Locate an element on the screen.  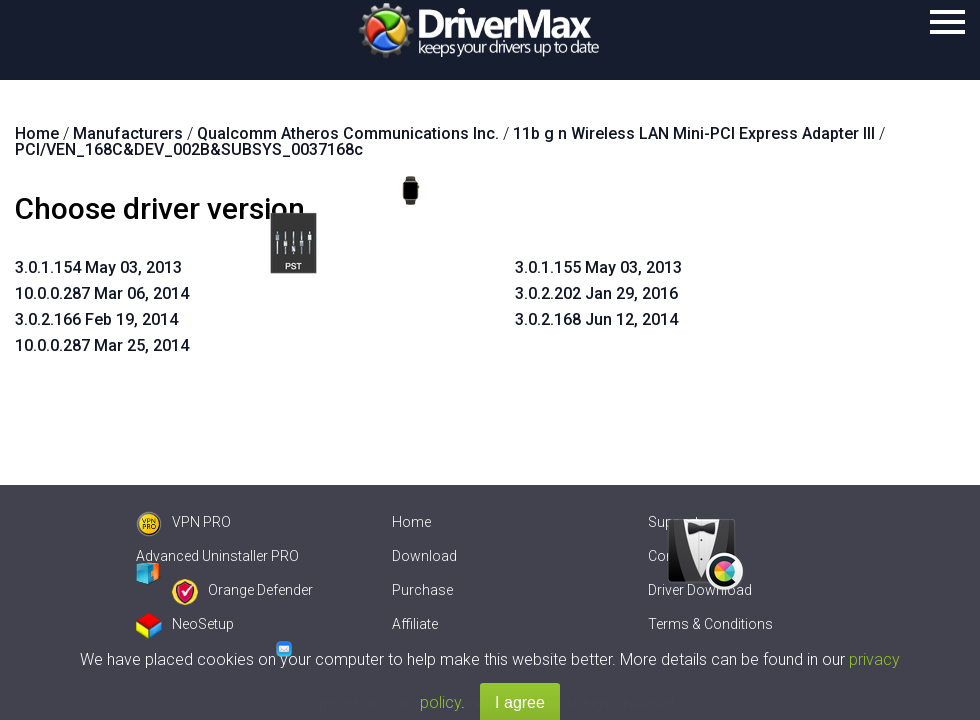
open the mail app is located at coordinates (284, 649).